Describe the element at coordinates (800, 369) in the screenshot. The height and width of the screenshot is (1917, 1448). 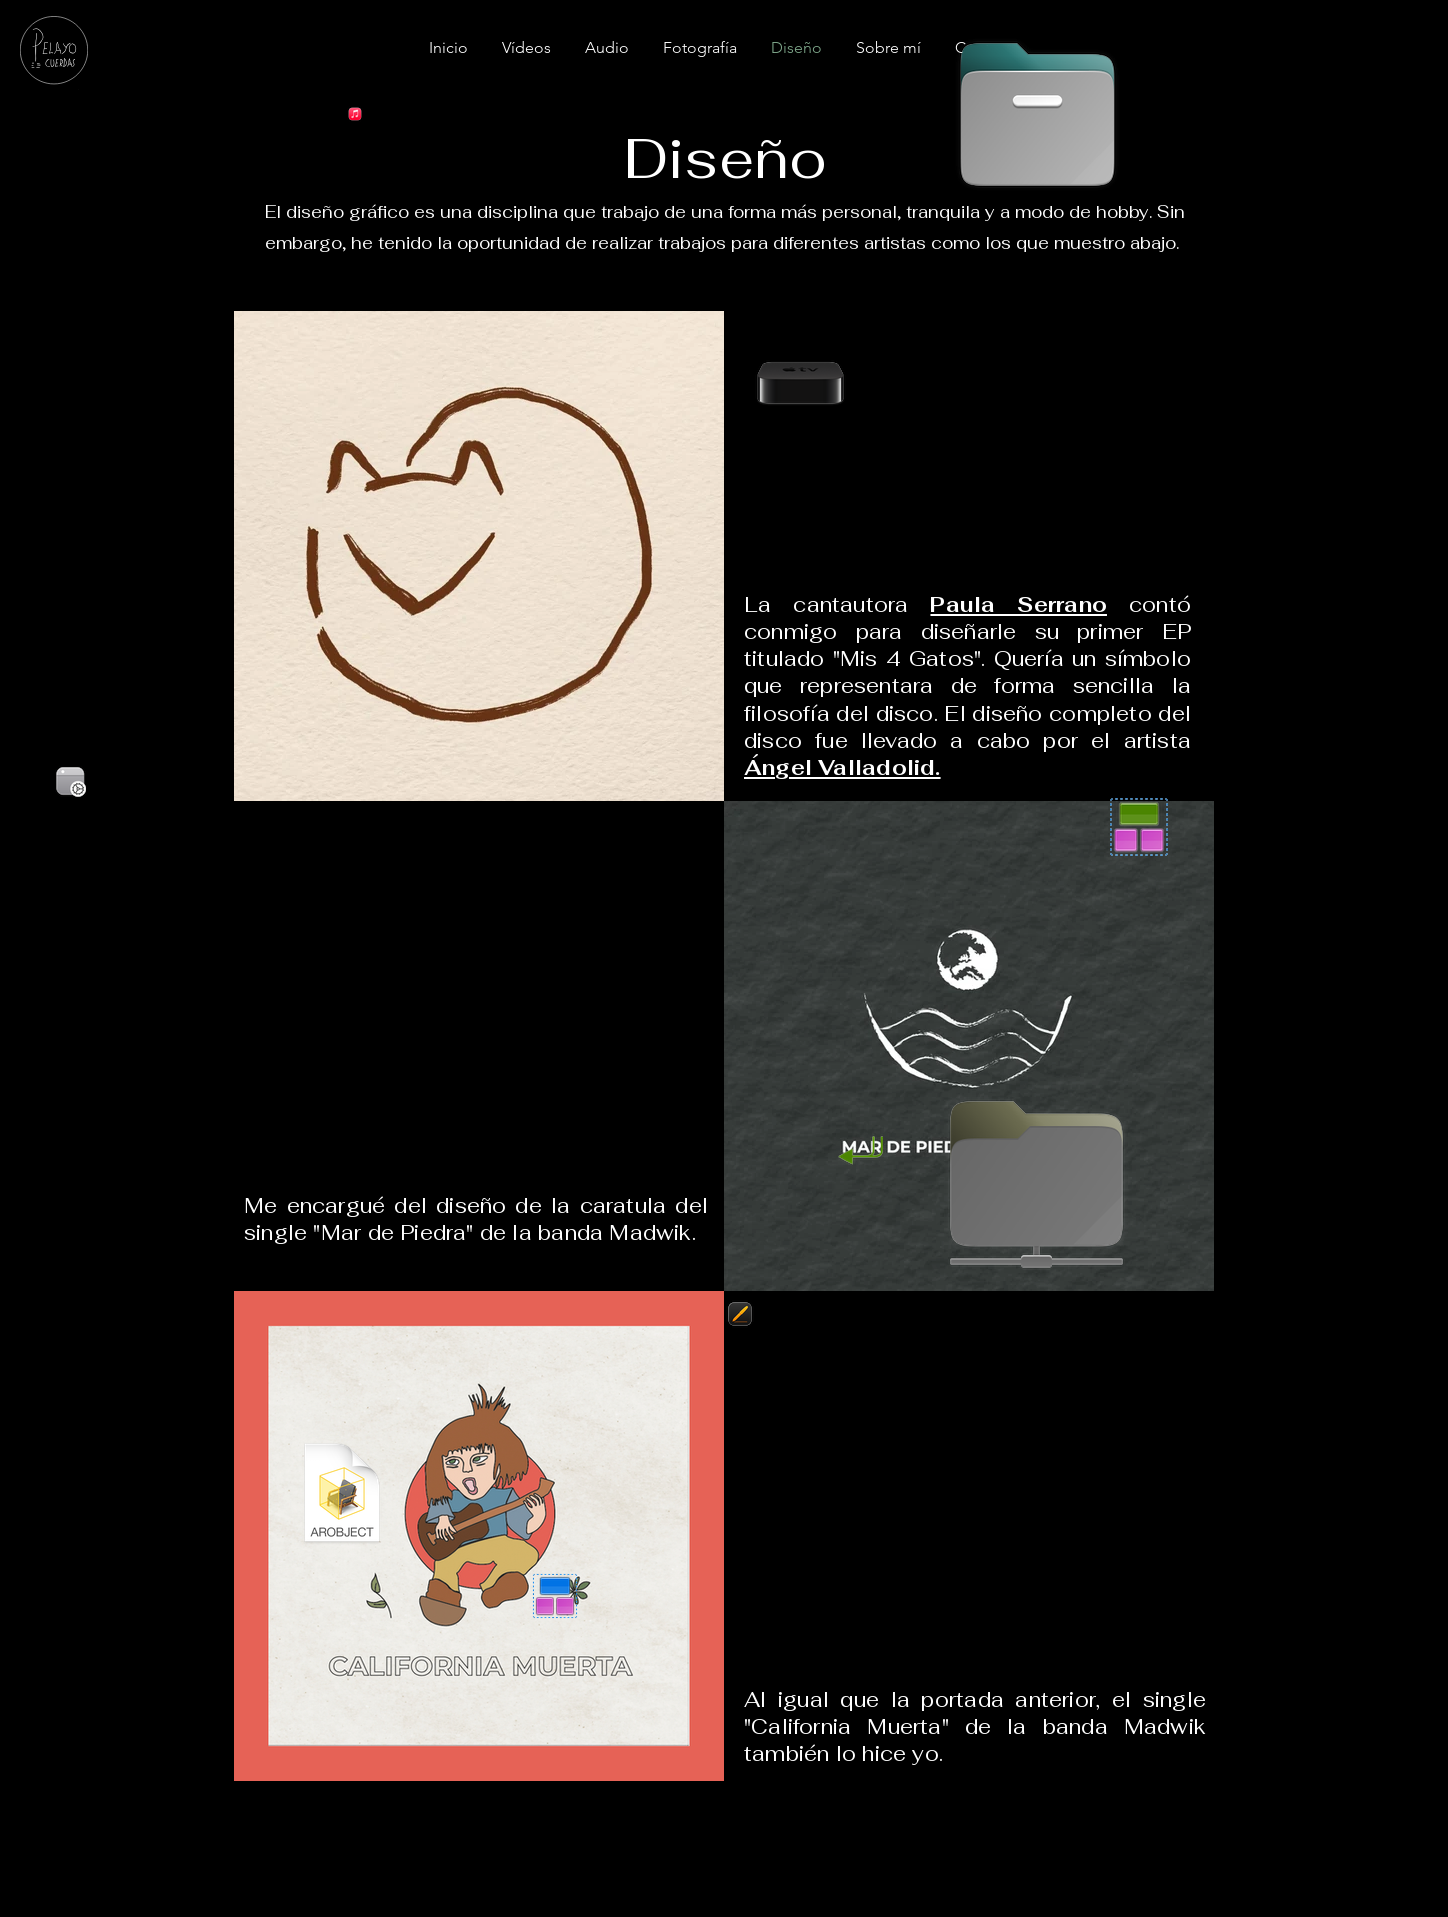
I see `apple tv device icon` at that location.